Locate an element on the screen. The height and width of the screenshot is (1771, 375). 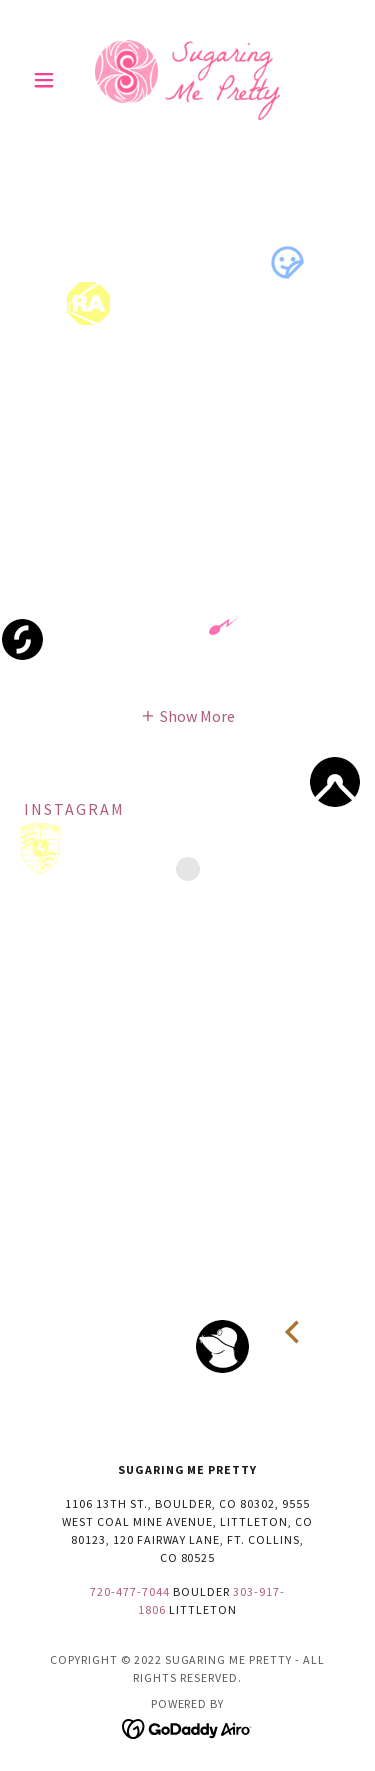
go back to the previous screen is located at coordinates (292, 1332).